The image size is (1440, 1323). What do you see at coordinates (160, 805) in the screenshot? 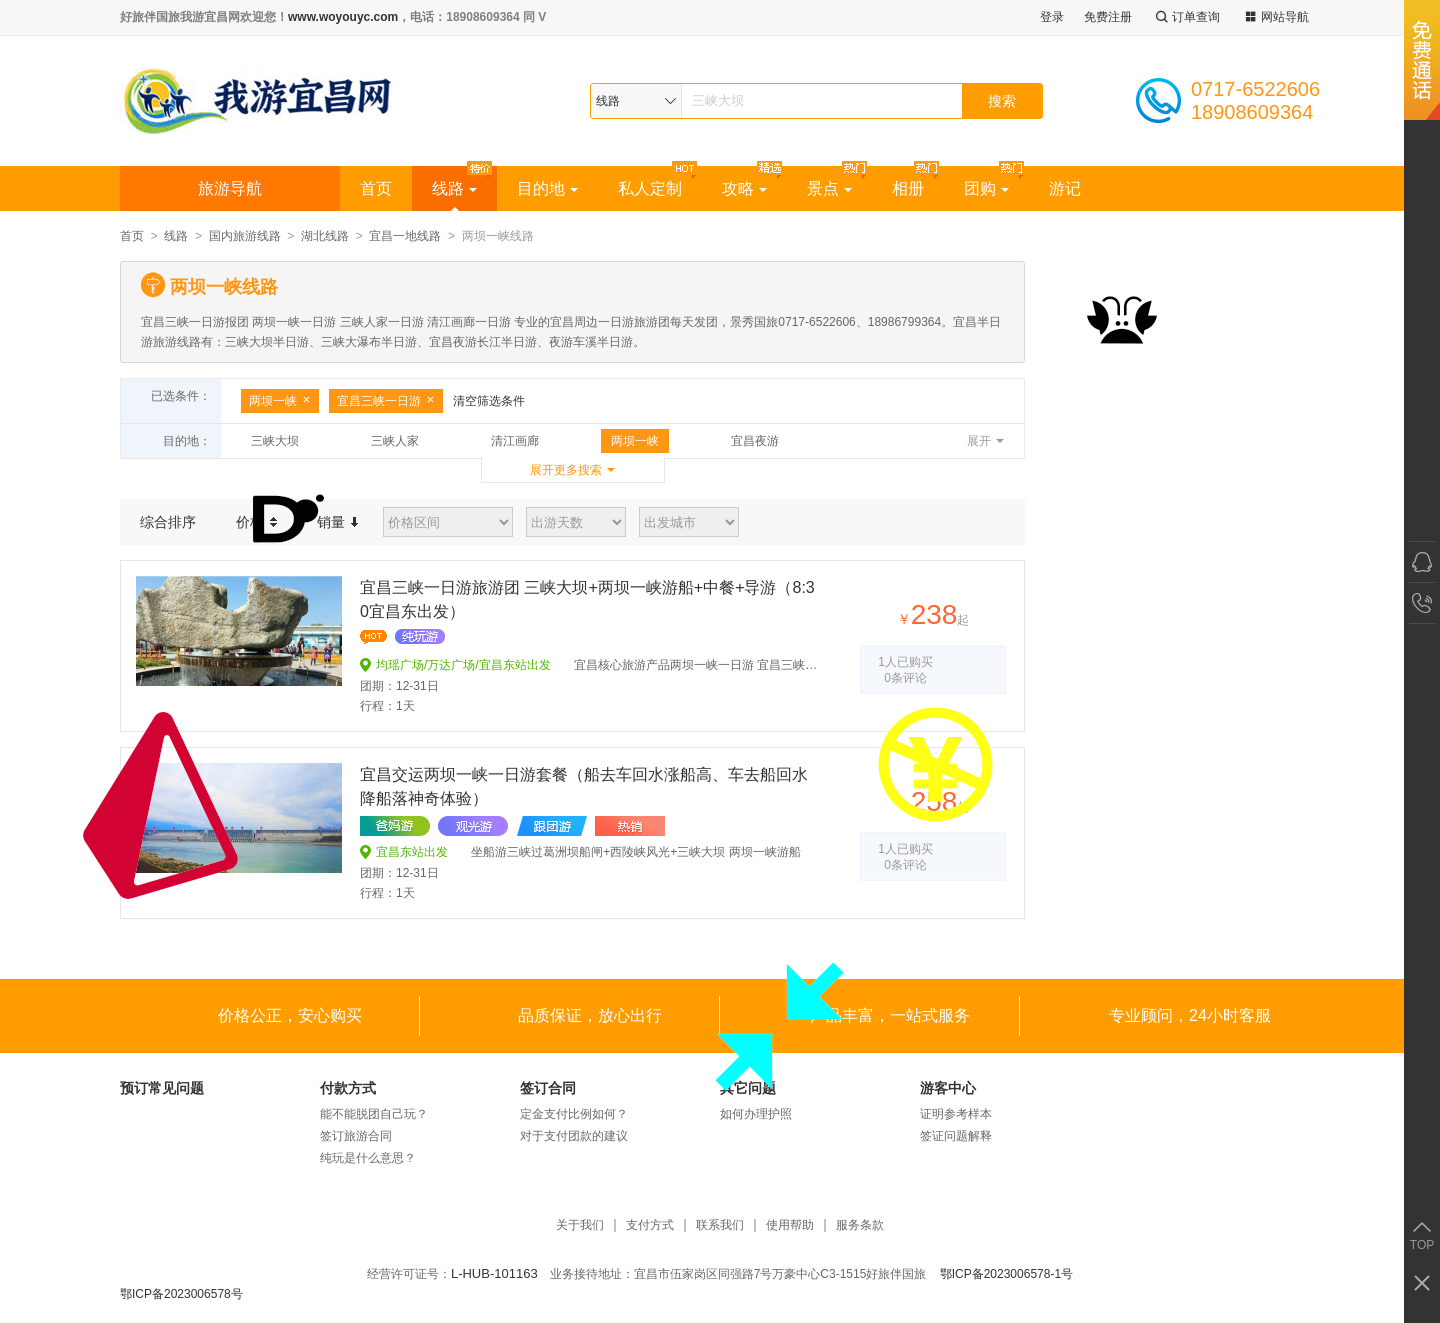
I see `open Prisma ORM documentation or dashboard` at bounding box center [160, 805].